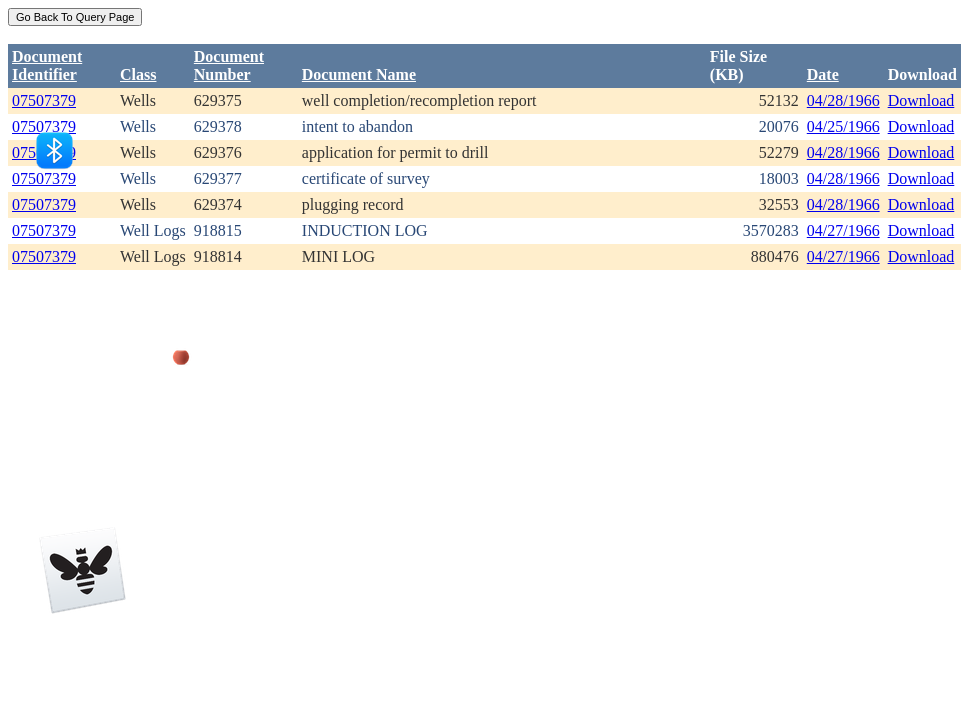 The width and height of the screenshot is (969, 720). What do you see at coordinates (181, 359) in the screenshot?
I see `HomePod mini smart speaker in orange` at bounding box center [181, 359].